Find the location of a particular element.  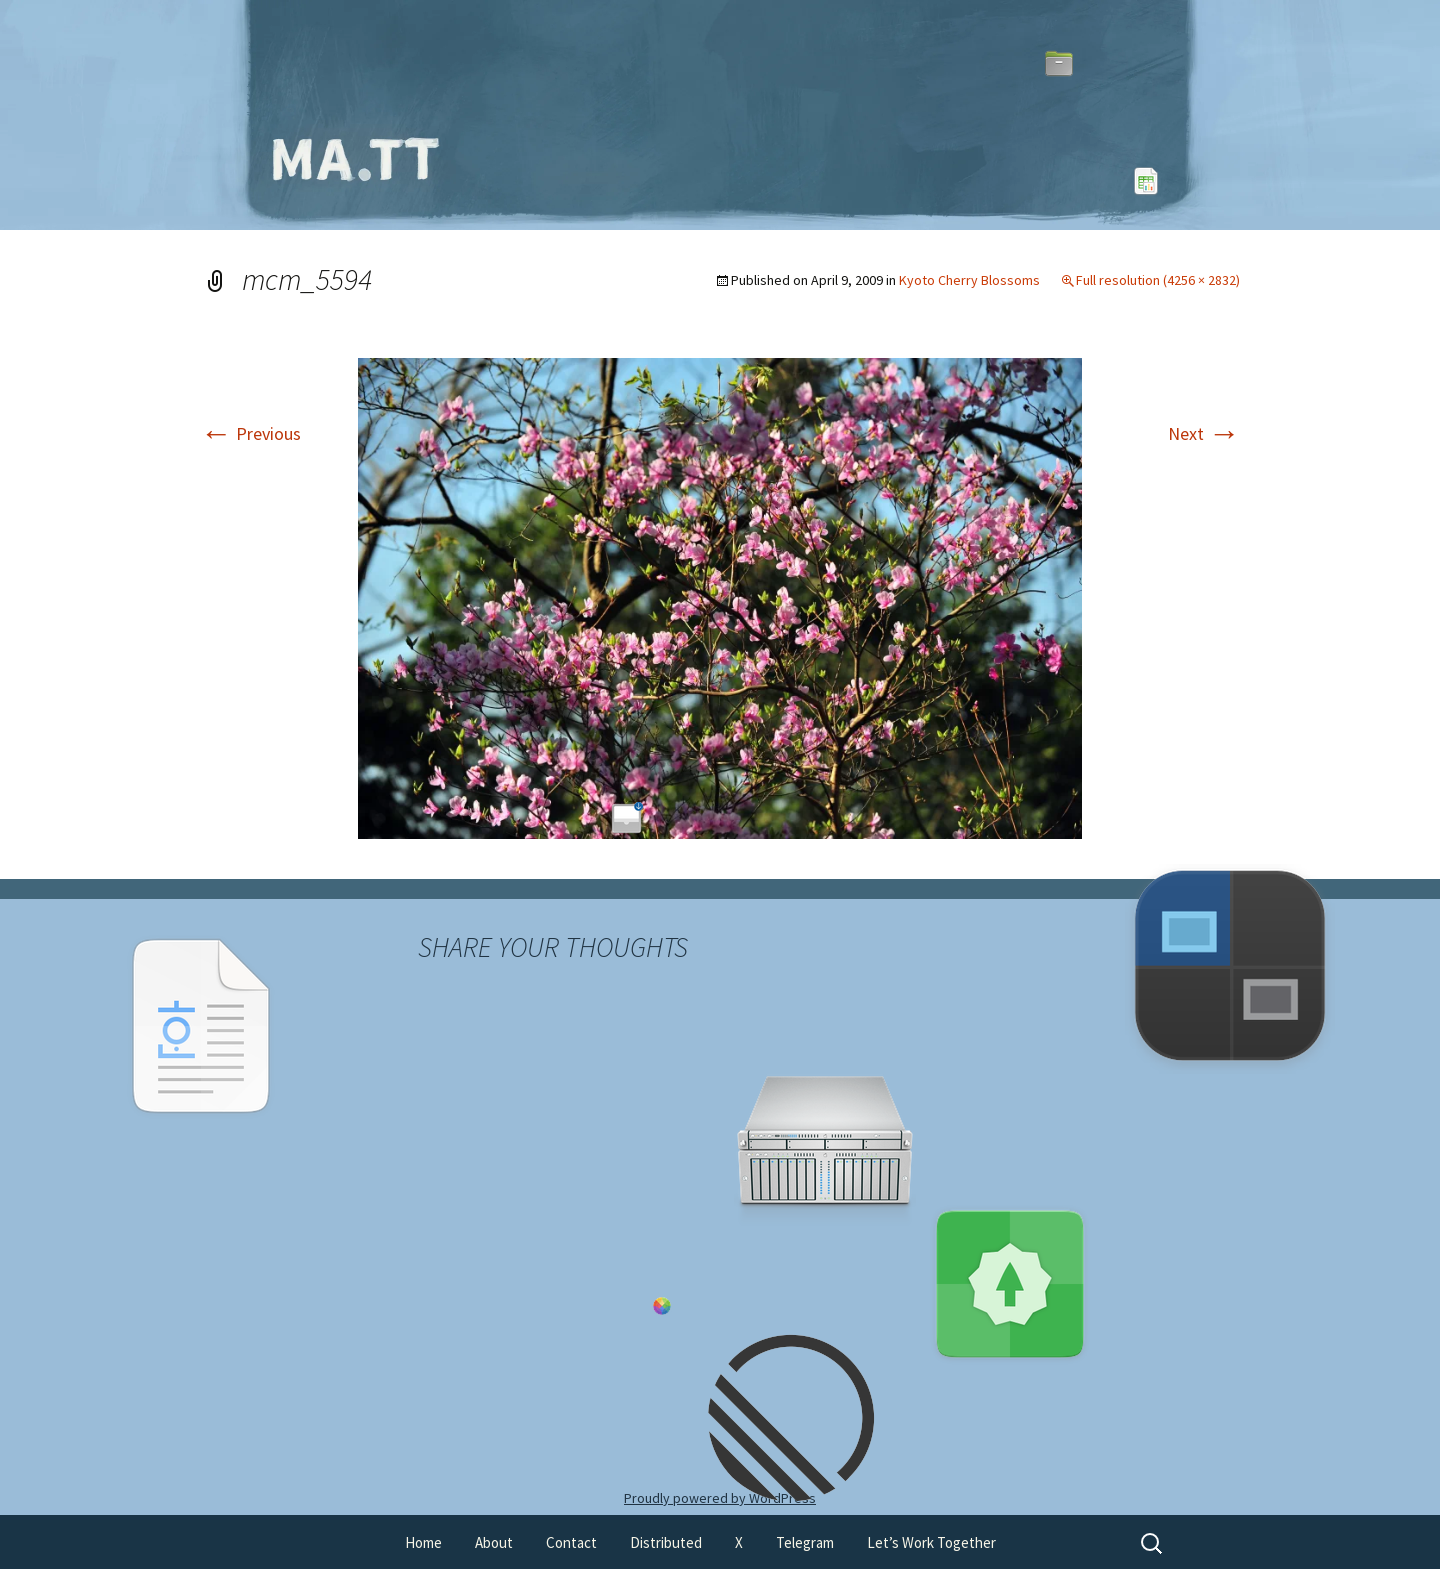

check for operating system updates is located at coordinates (1010, 1284).